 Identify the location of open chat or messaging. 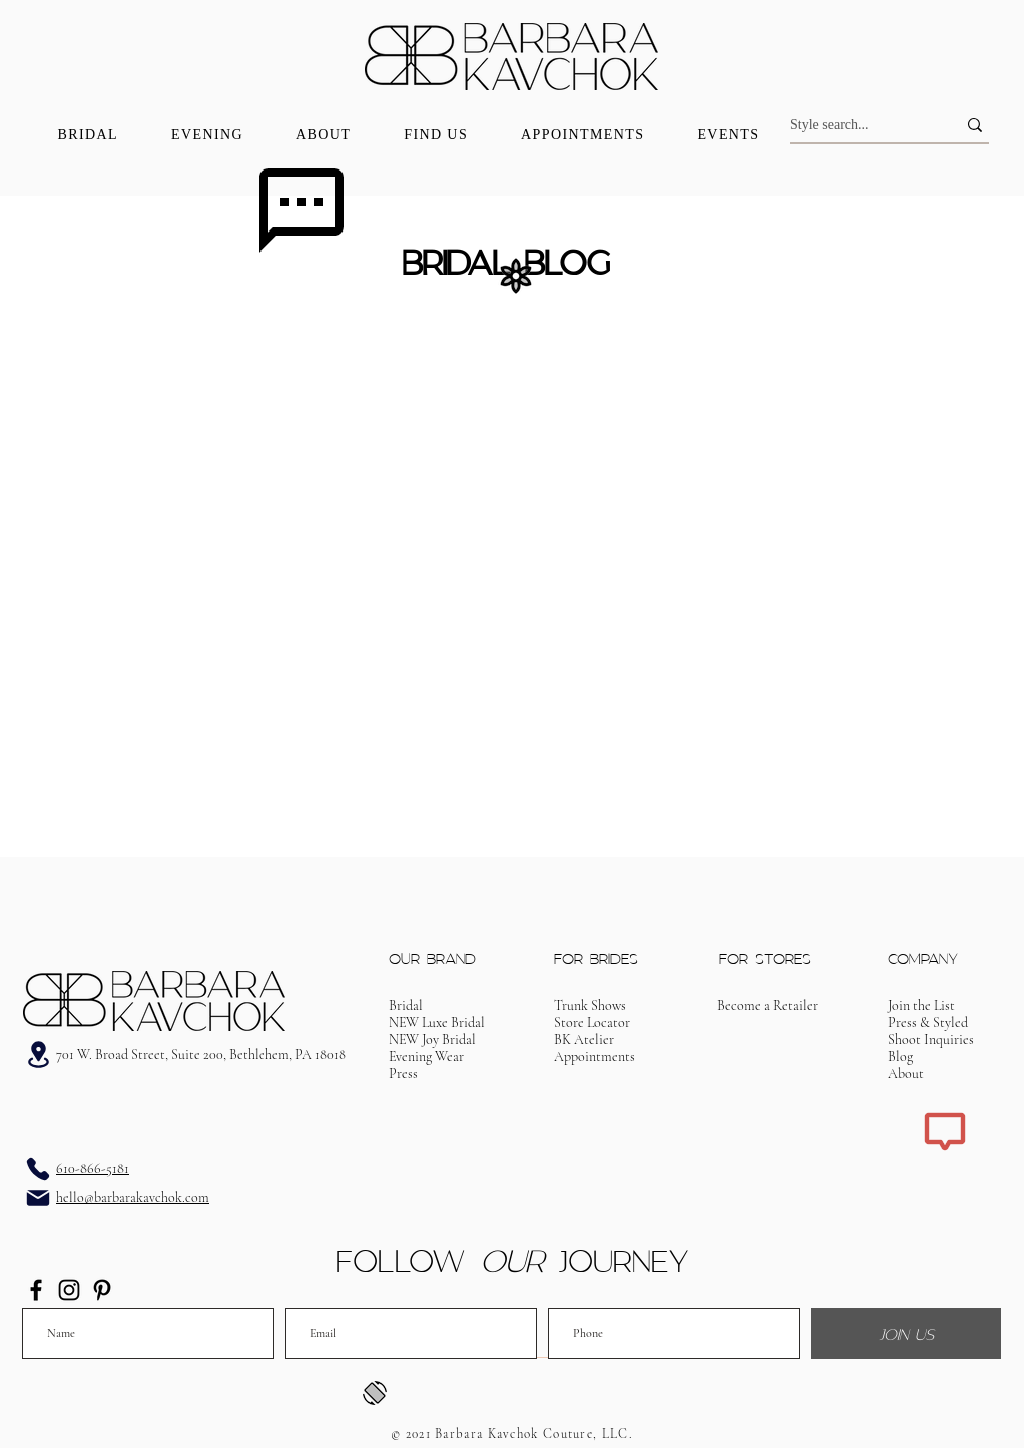
(945, 1130).